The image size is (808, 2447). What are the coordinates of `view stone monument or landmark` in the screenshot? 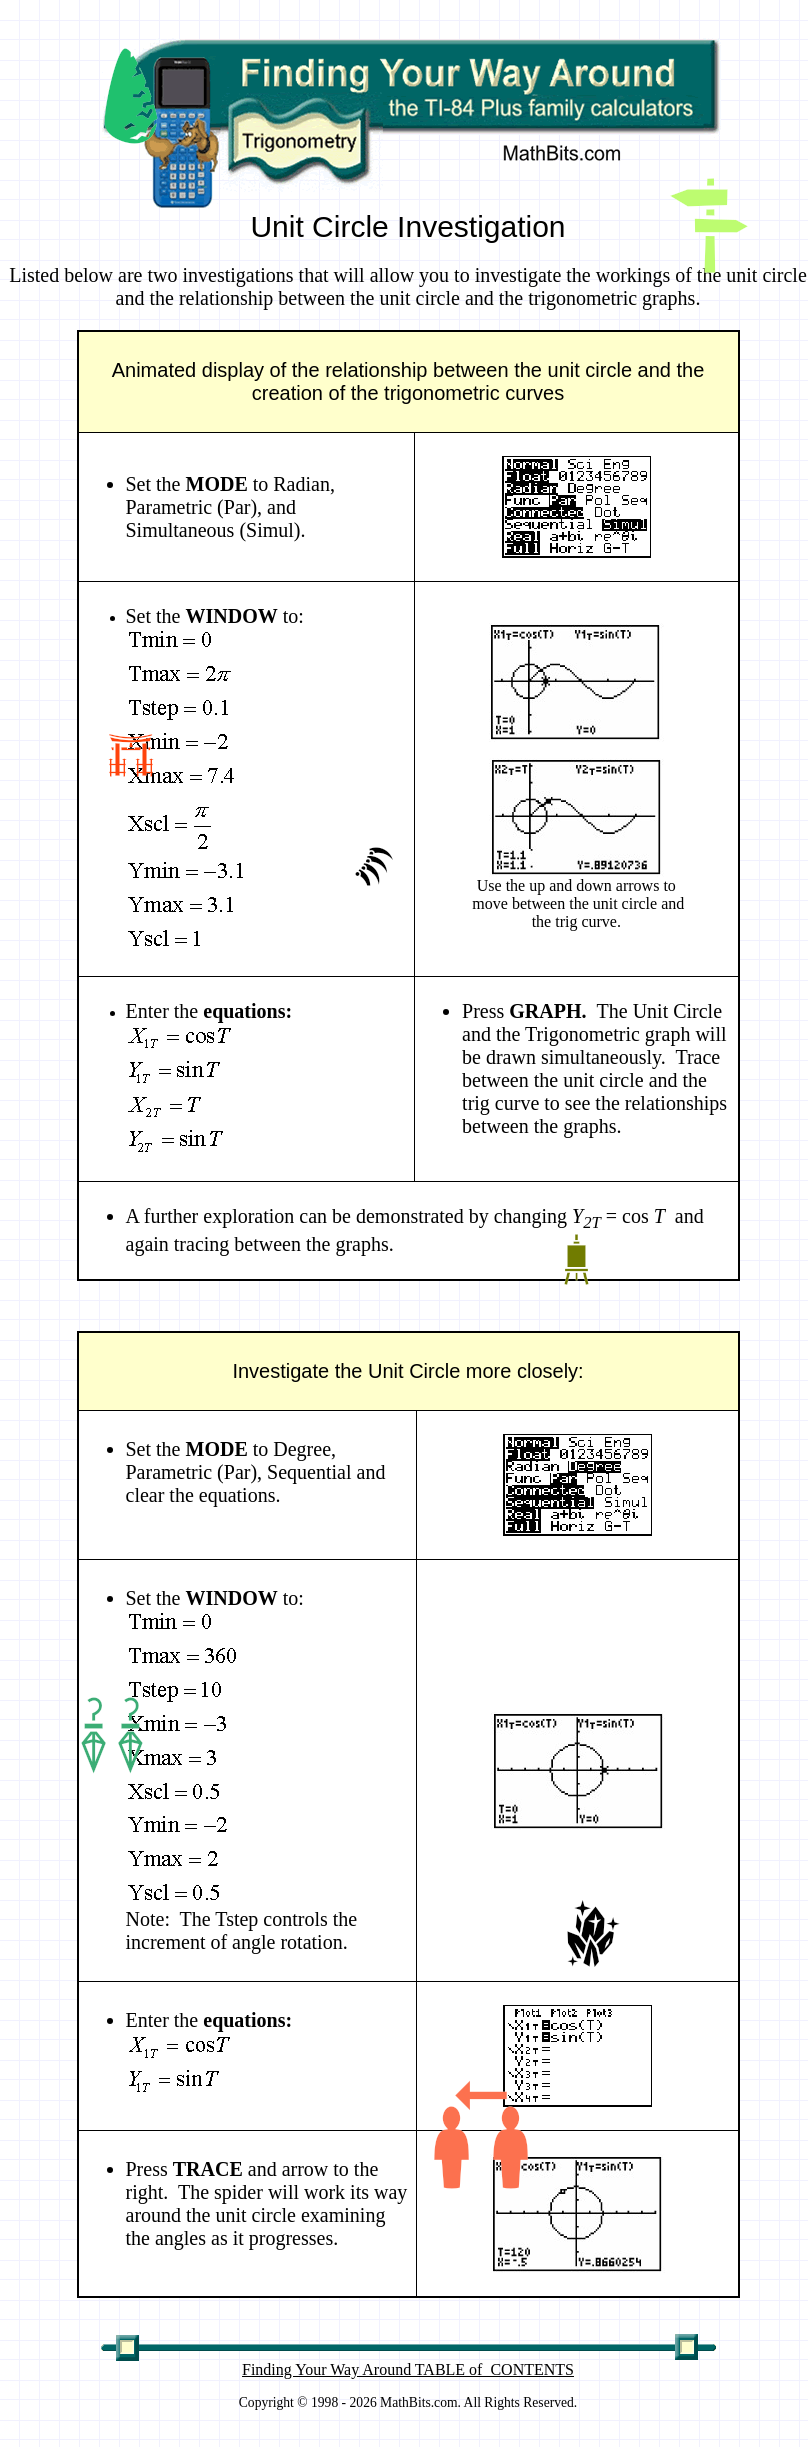 It's located at (131, 96).